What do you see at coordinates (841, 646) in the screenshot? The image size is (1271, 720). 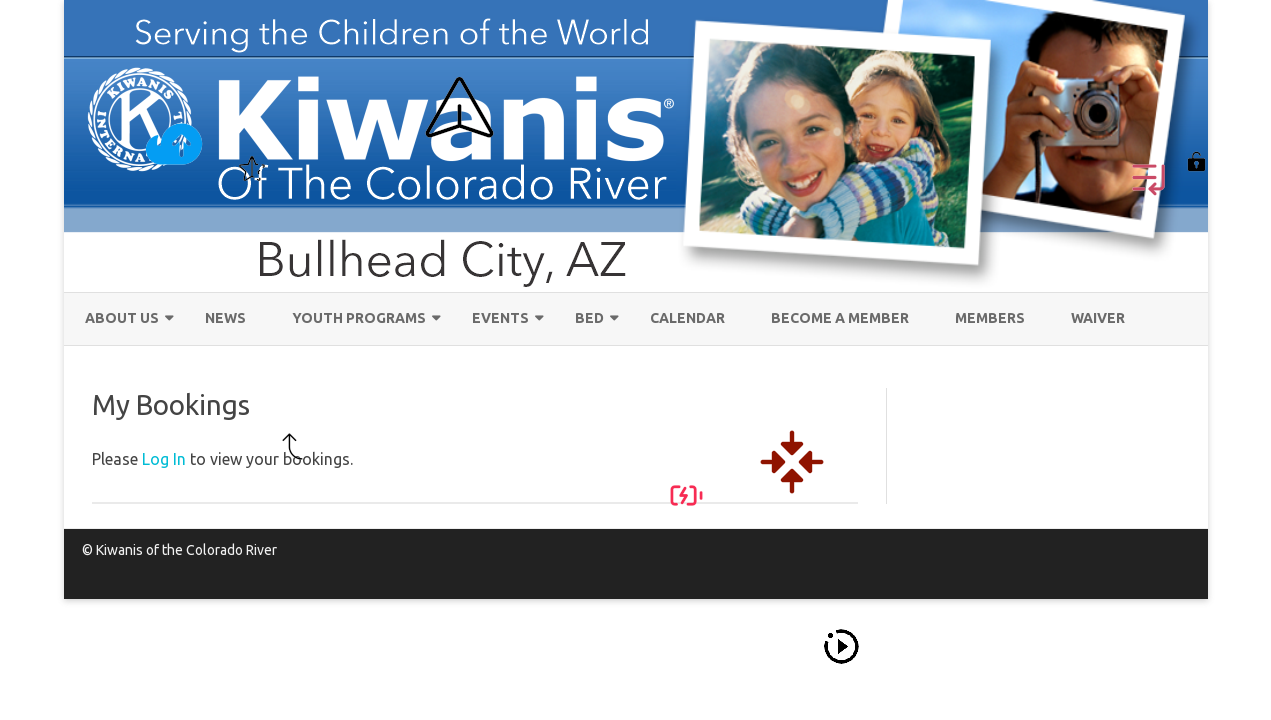 I see `motion photos feature is enabled` at bounding box center [841, 646].